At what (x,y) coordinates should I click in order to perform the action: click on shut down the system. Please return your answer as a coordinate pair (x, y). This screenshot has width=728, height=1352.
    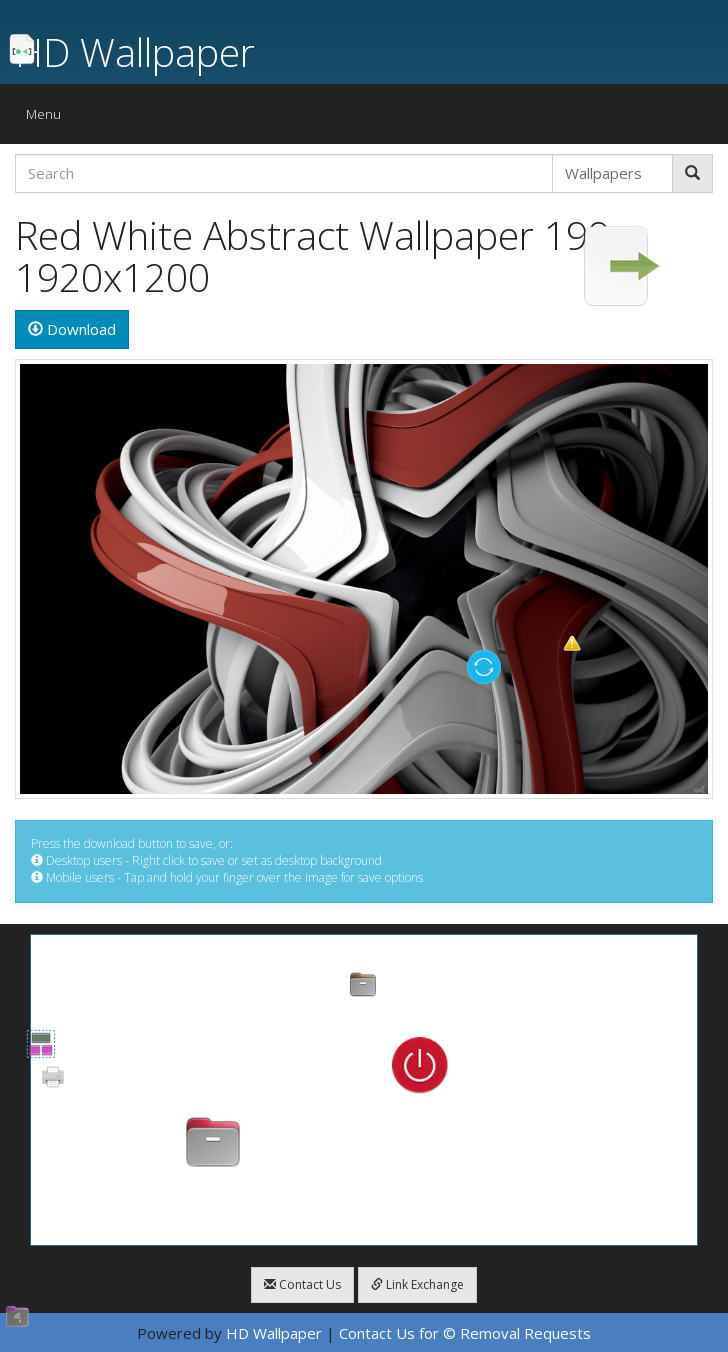
    Looking at the image, I should click on (421, 1066).